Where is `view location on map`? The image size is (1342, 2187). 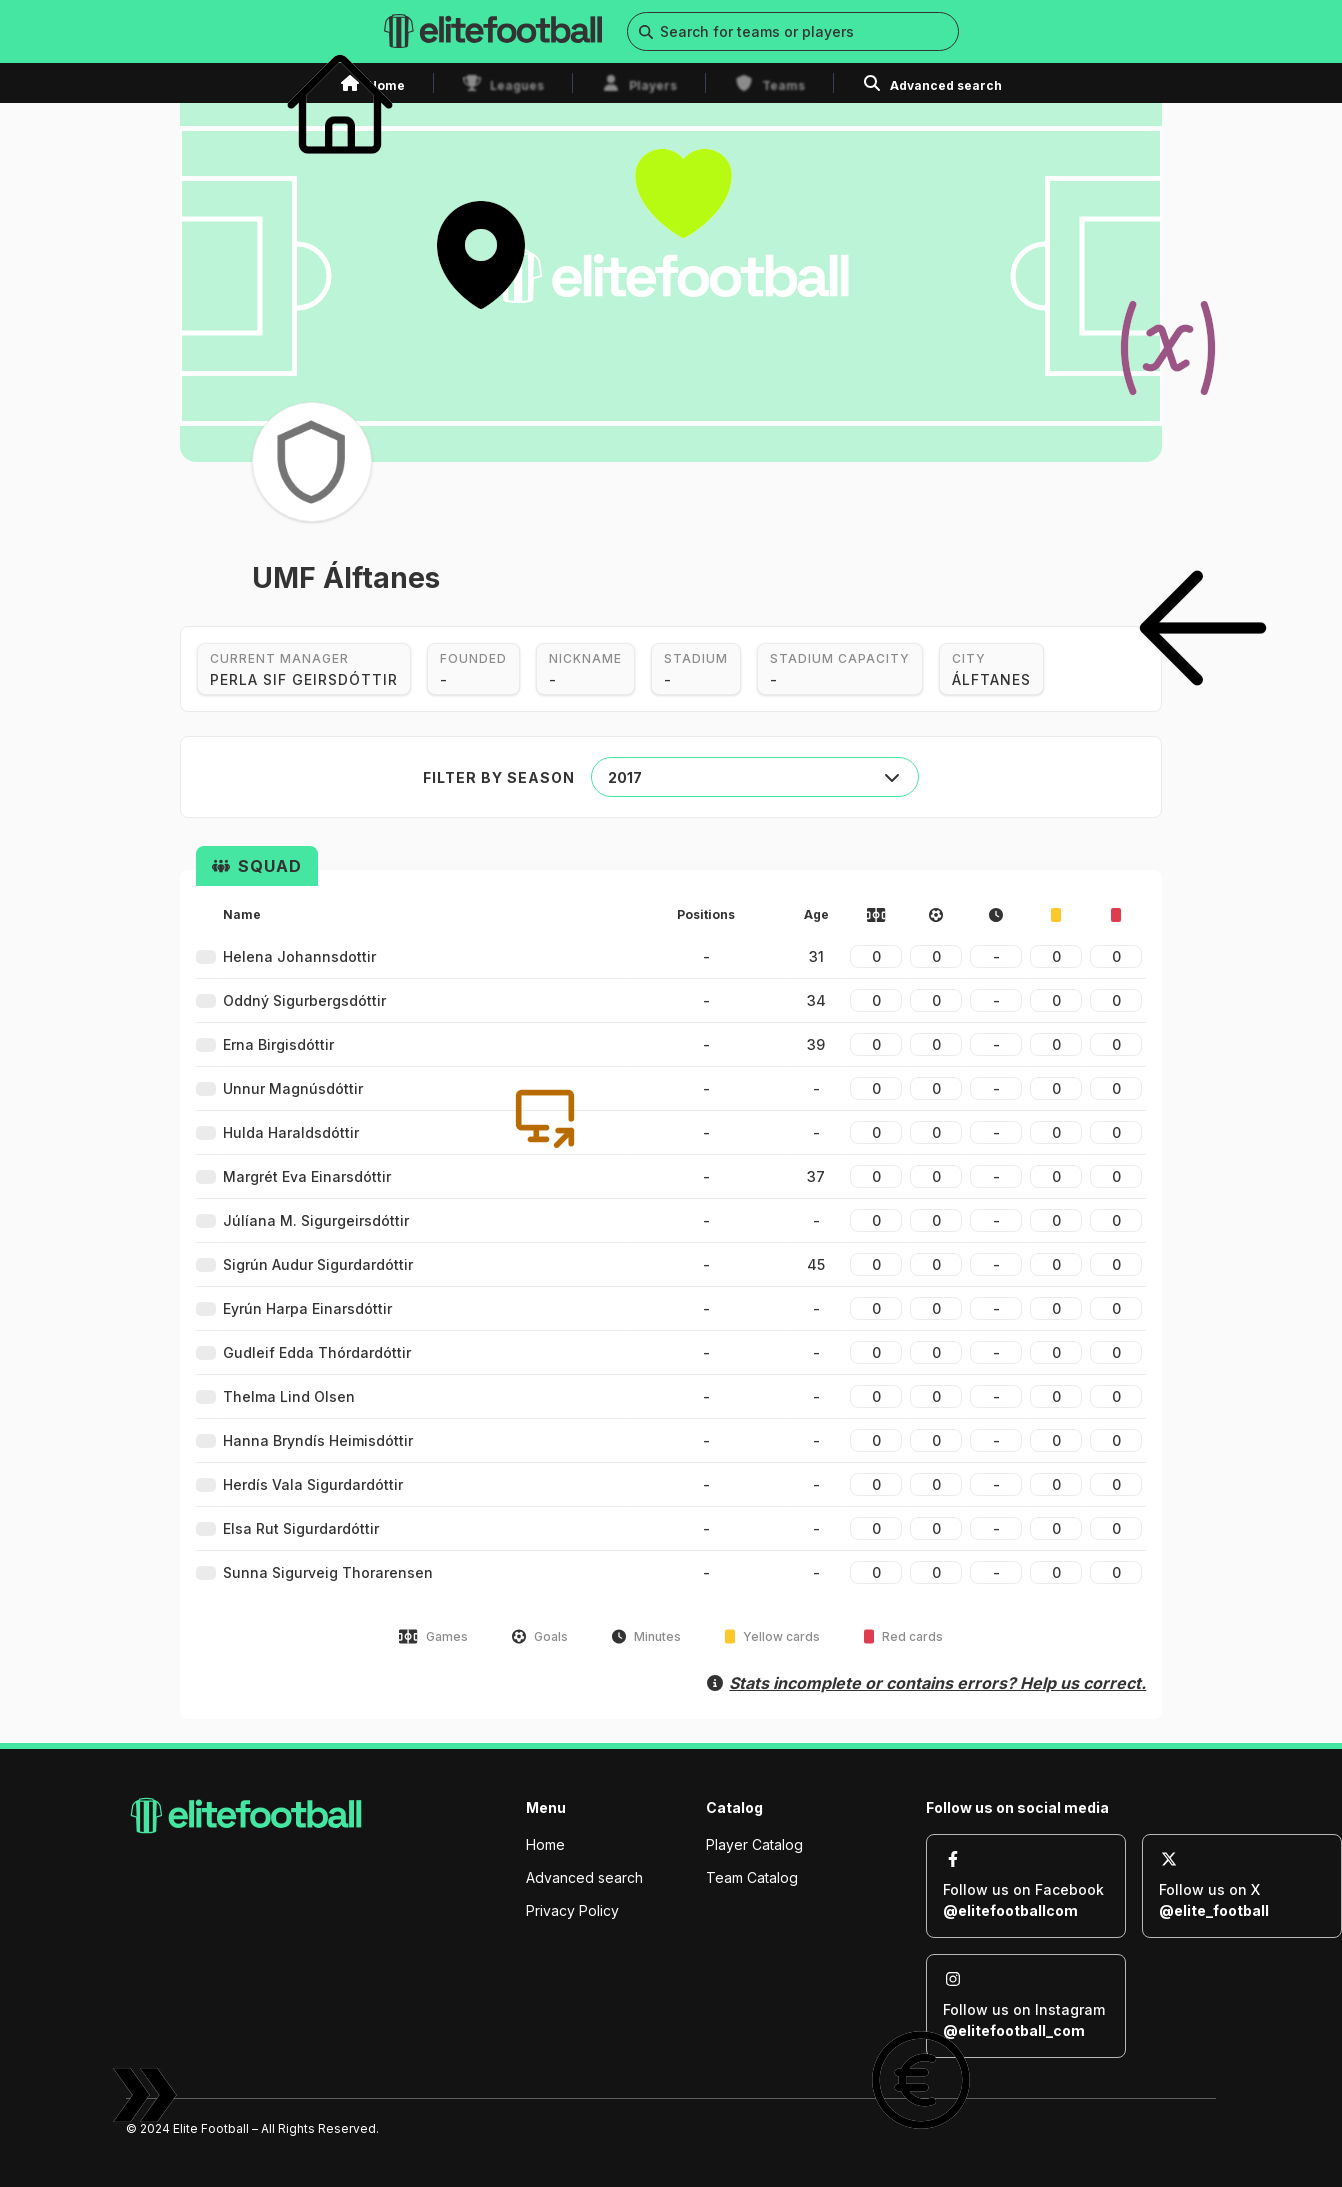 view location on map is located at coordinates (481, 253).